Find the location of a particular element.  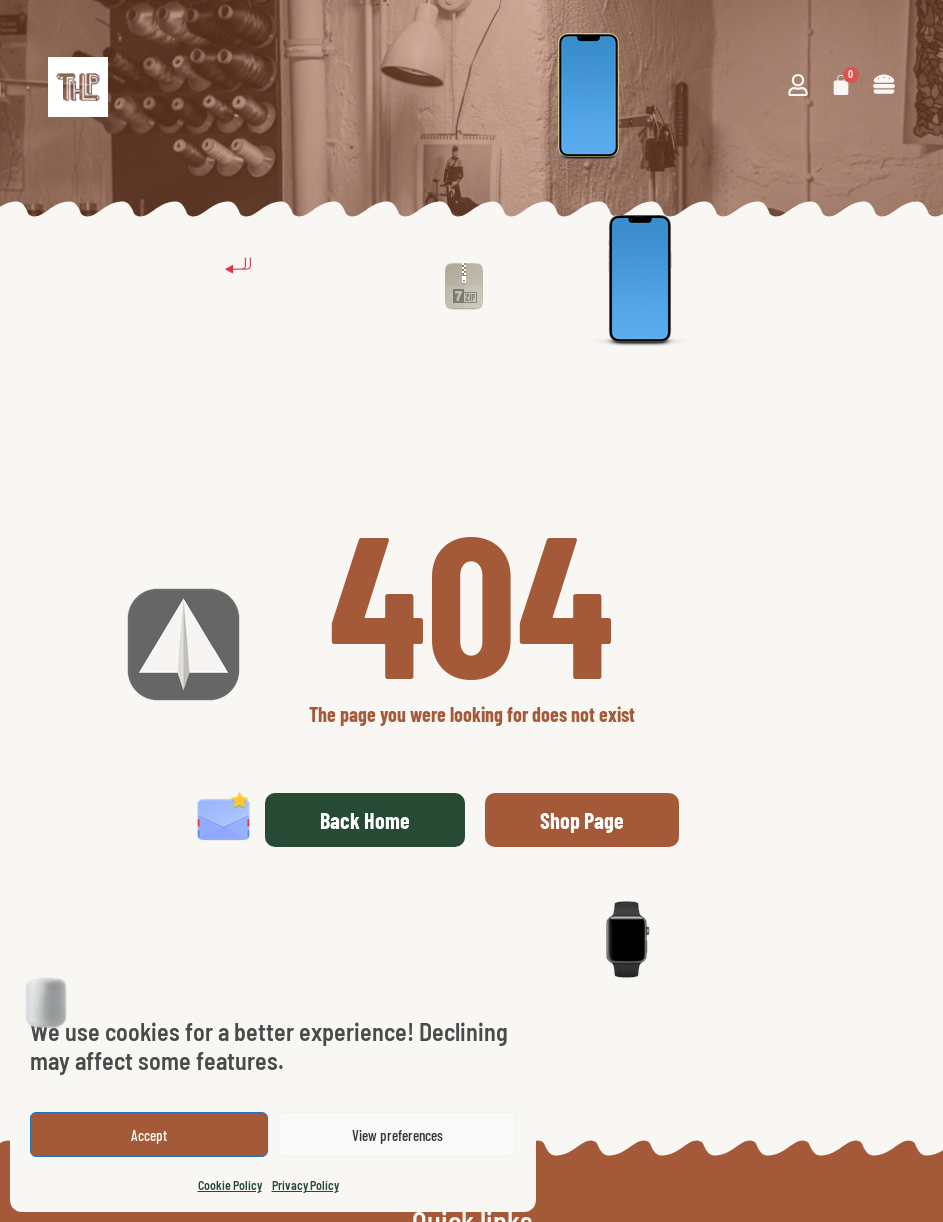

send or share content is located at coordinates (183, 644).